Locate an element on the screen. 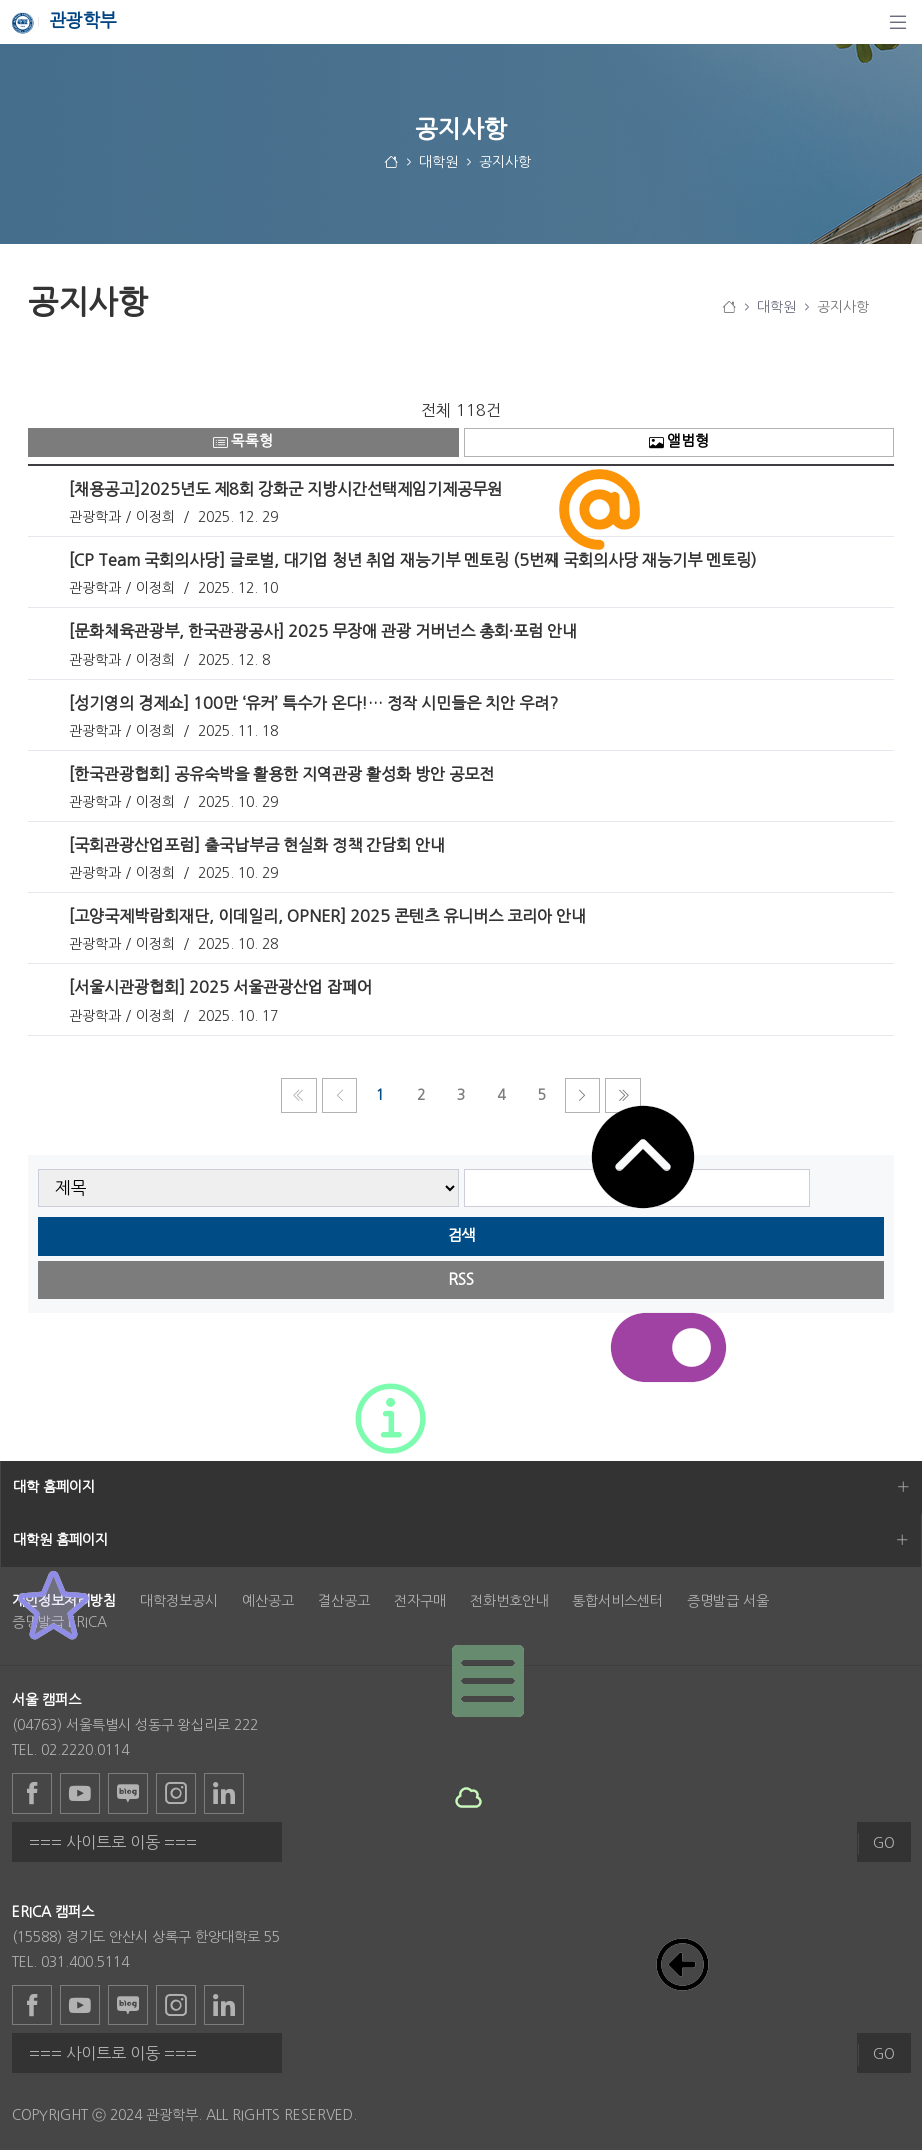  view list of items is located at coordinates (488, 1681).